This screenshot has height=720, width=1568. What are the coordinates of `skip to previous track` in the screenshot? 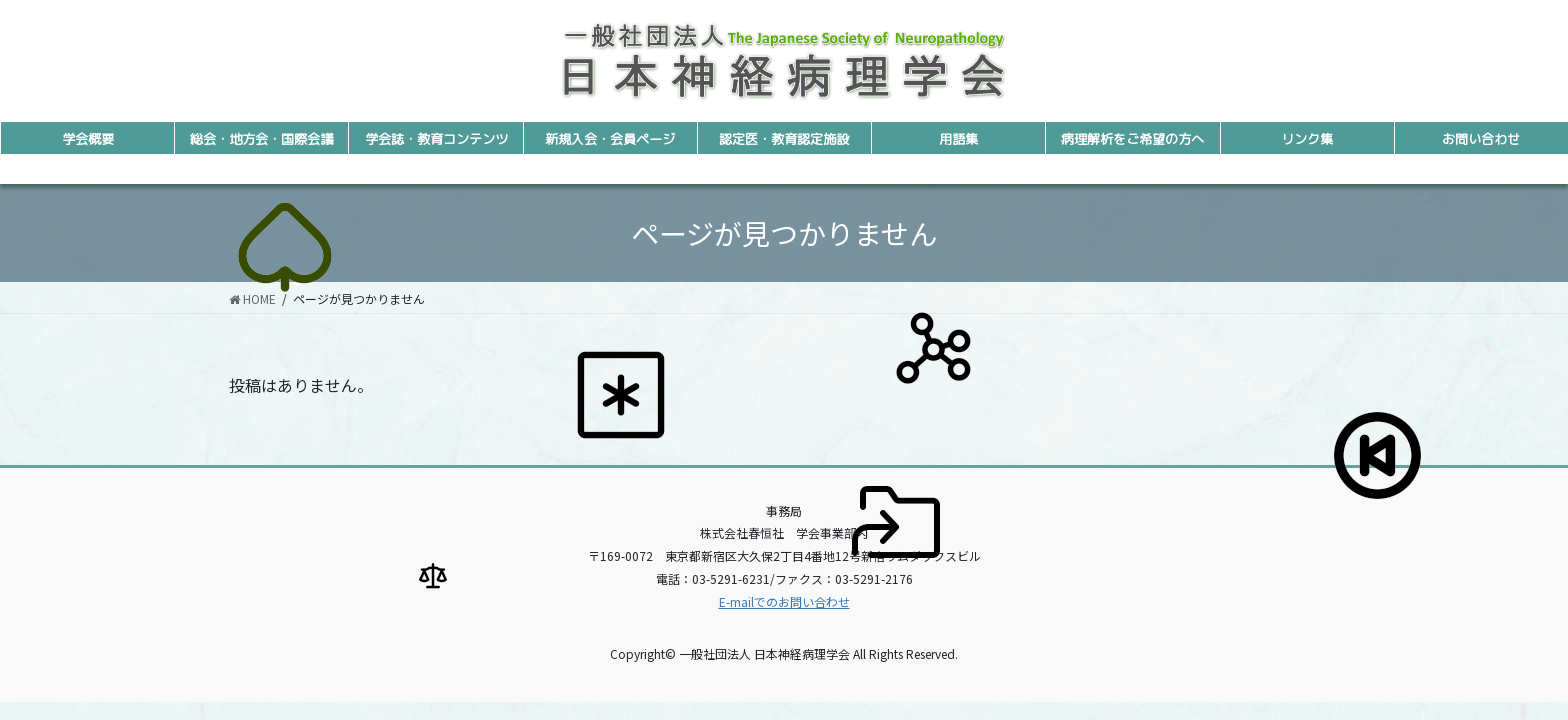 It's located at (1377, 455).